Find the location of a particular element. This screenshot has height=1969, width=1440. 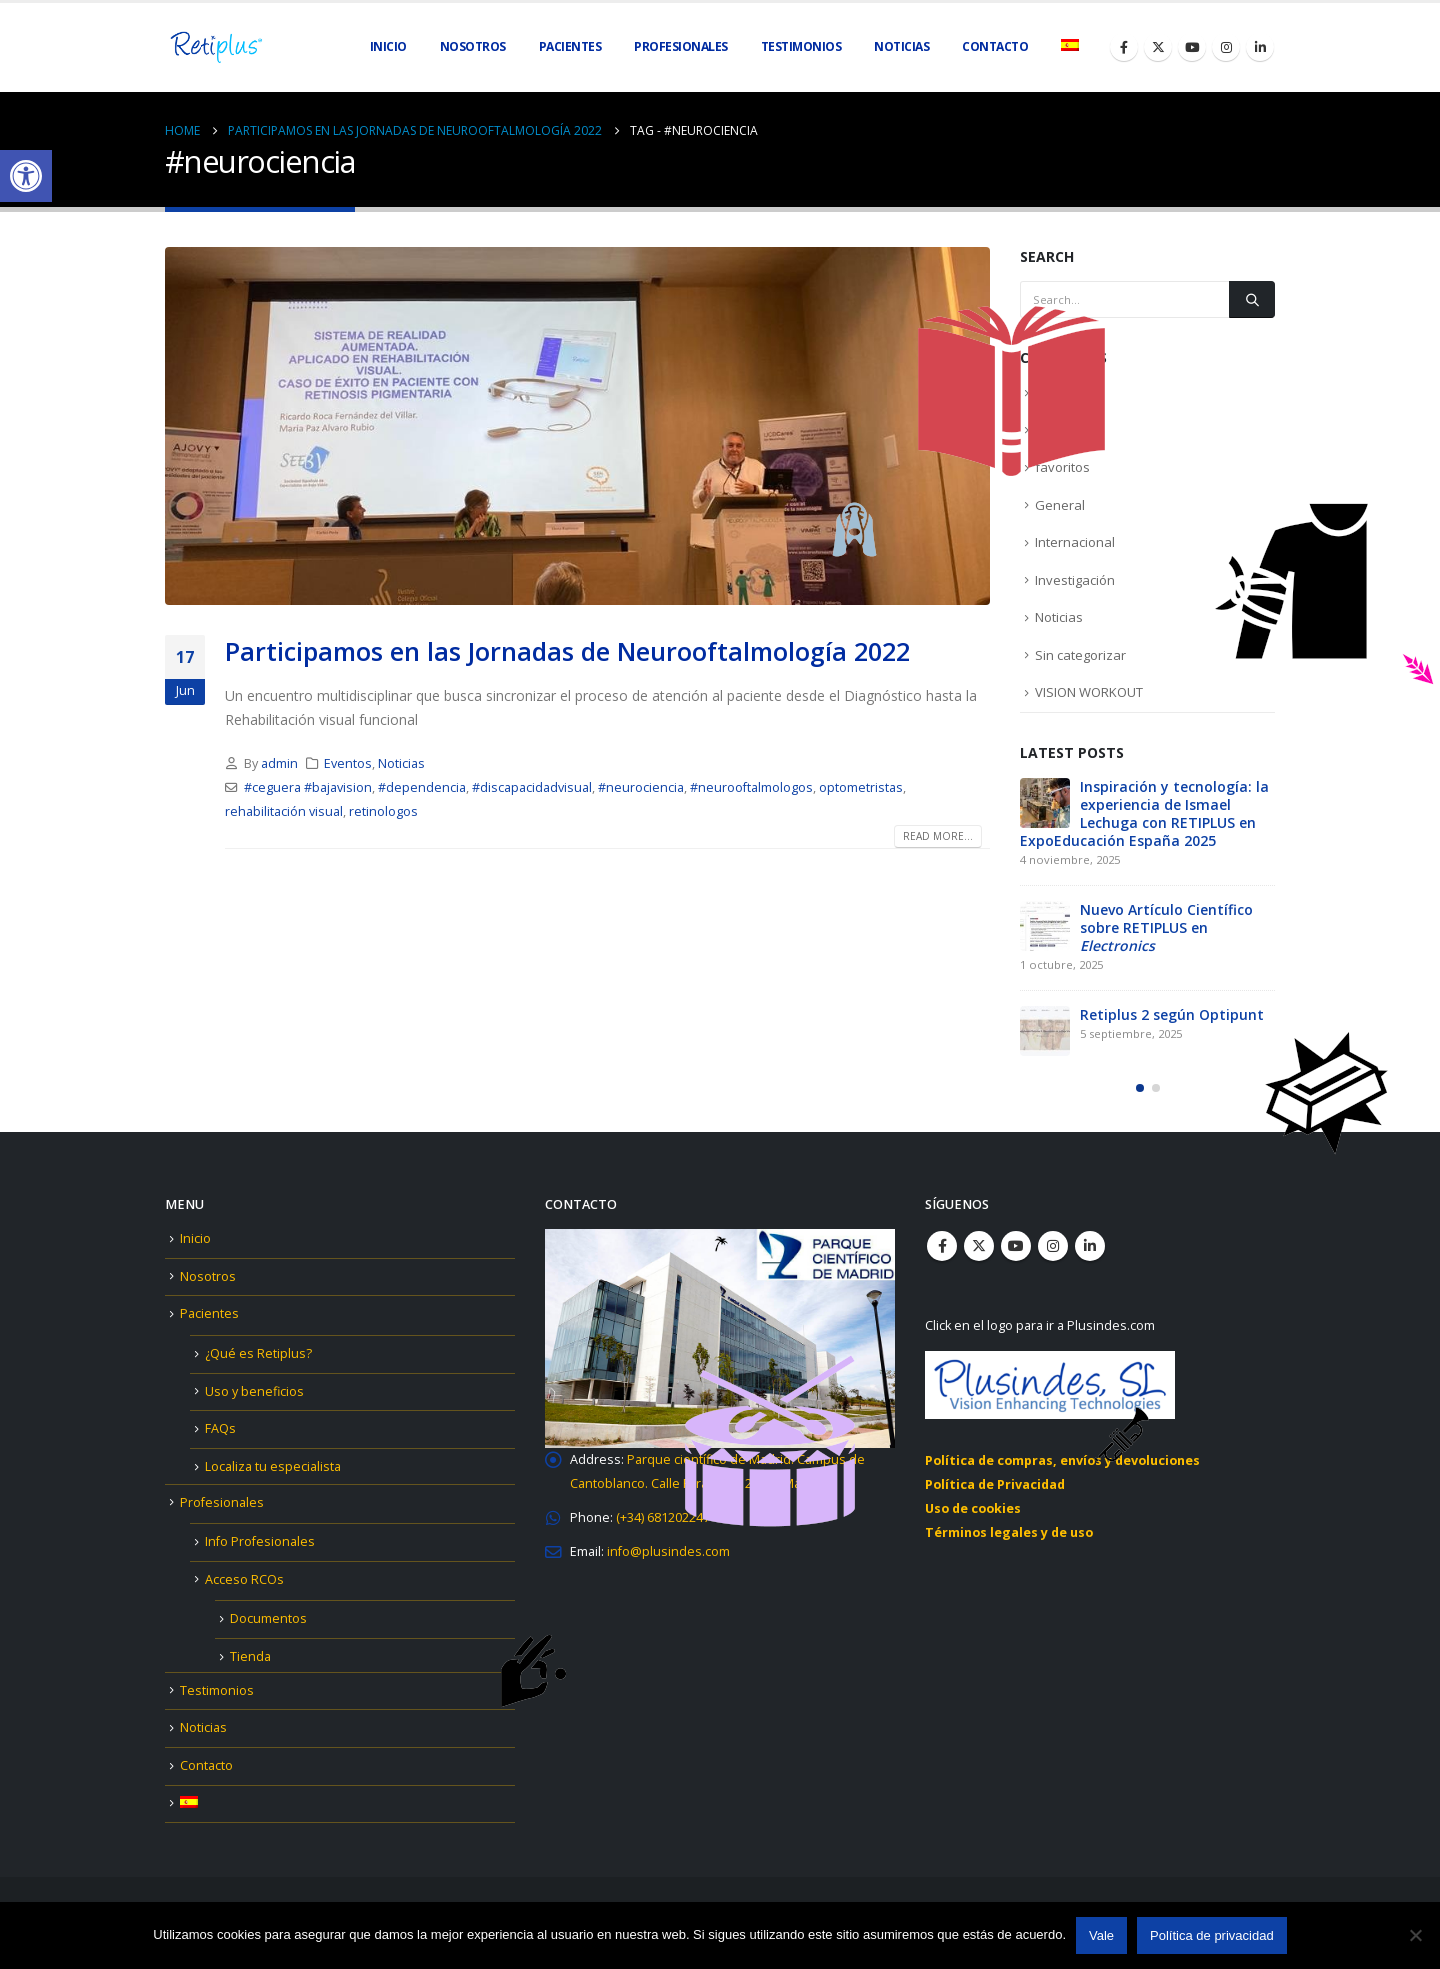

play sound or audio notification is located at coordinates (1121, 1434).